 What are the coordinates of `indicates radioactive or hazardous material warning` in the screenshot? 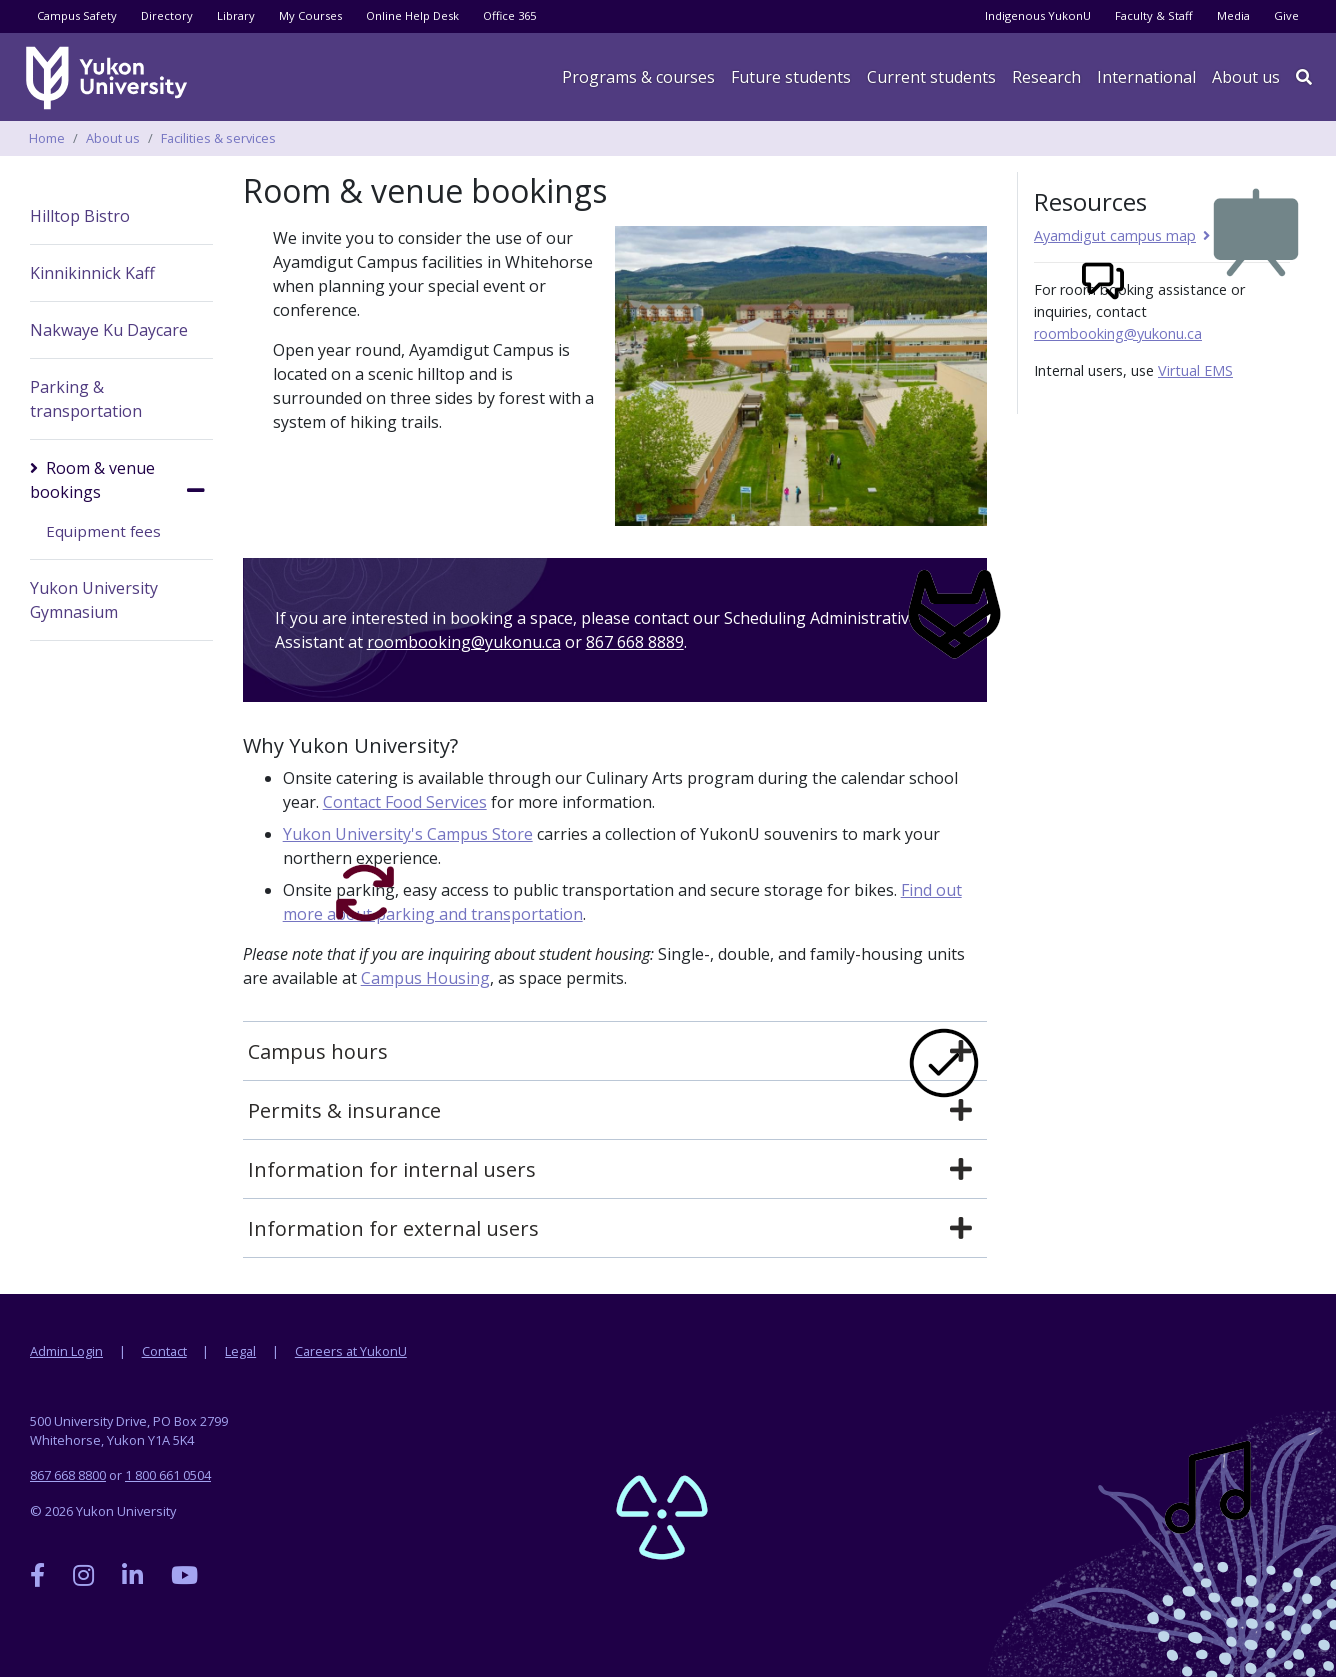 It's located at (662, 1514).